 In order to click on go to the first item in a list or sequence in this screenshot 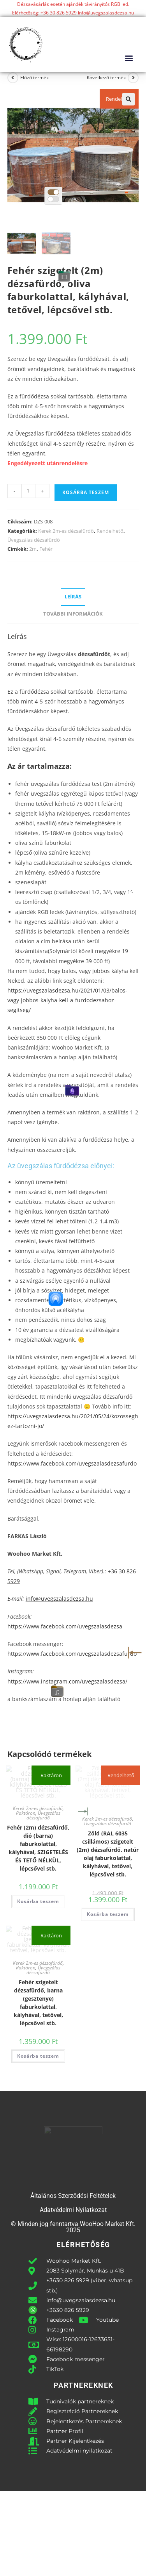, I will do `click(135, 1653)`.